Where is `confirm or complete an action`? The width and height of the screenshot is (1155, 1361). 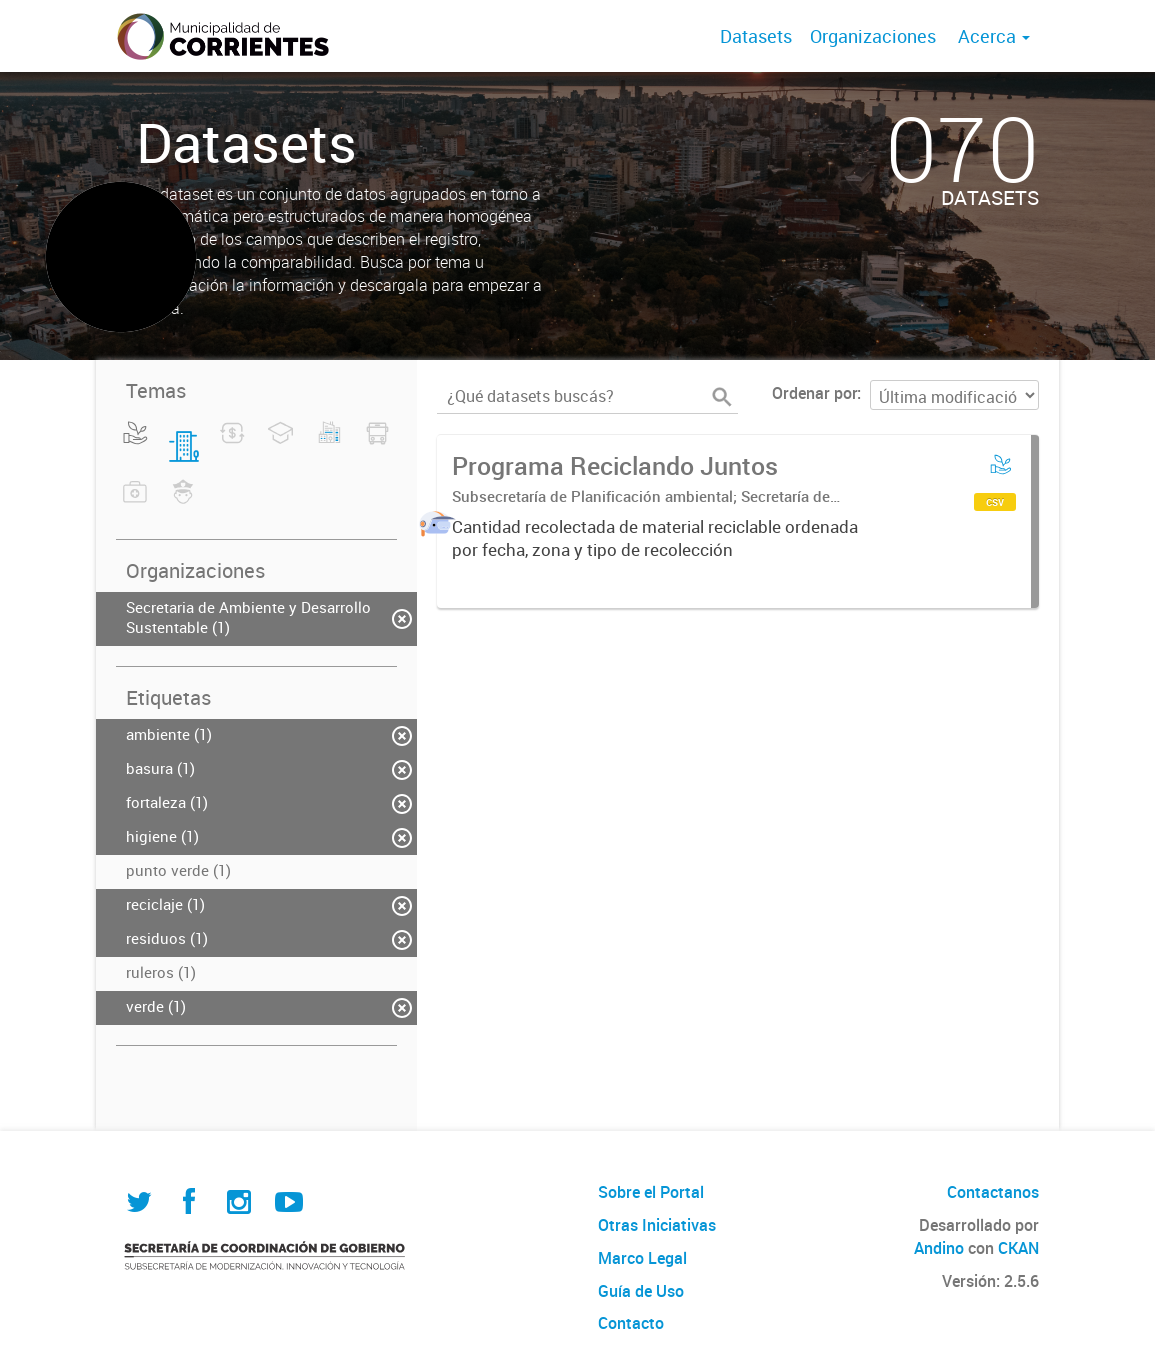
confirm or complete an action is located at coordinates (121, 257).